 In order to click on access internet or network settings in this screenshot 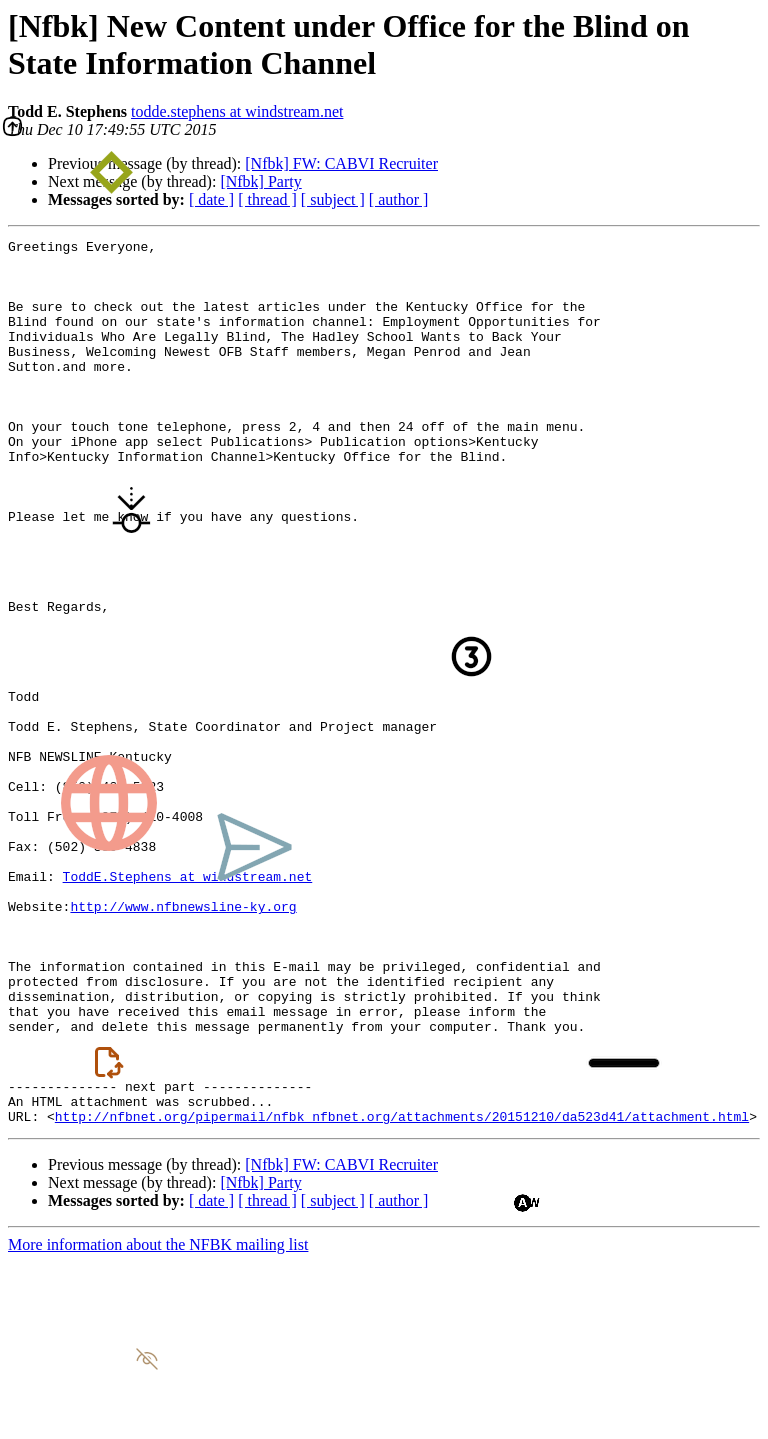, I will do `click(109, 803)`.